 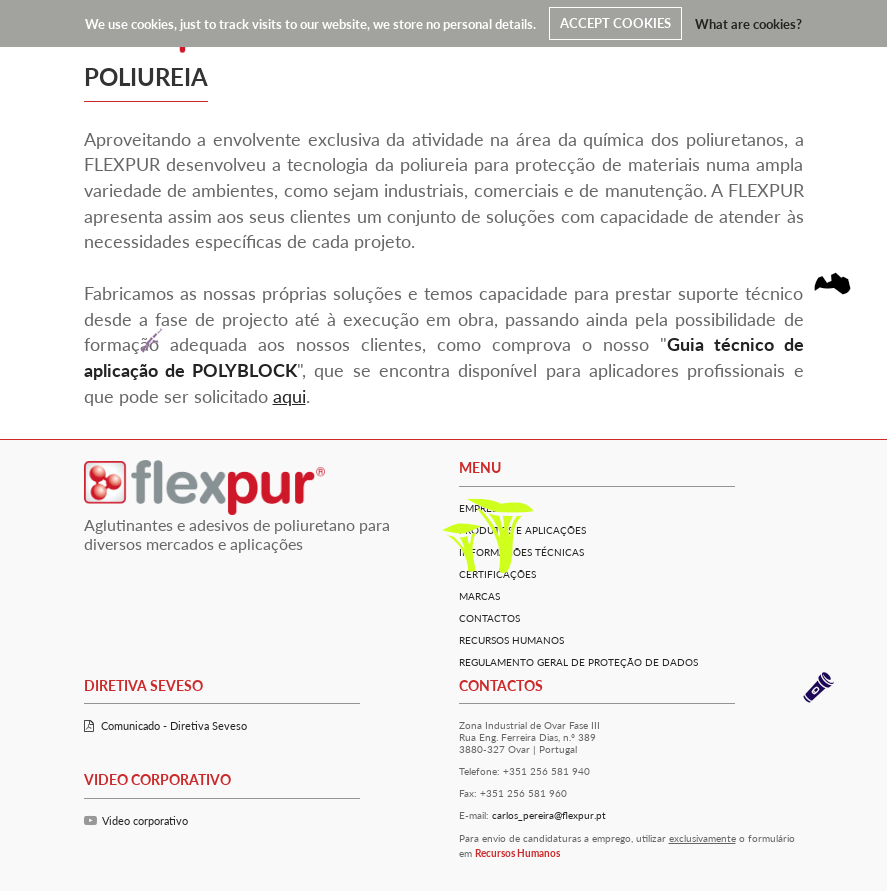 What do you see at coordinates (488, 536) in the screenshot?
I see `chanterelle mushroom icon for a foraging or nature app` at bounding box center [488, 536].